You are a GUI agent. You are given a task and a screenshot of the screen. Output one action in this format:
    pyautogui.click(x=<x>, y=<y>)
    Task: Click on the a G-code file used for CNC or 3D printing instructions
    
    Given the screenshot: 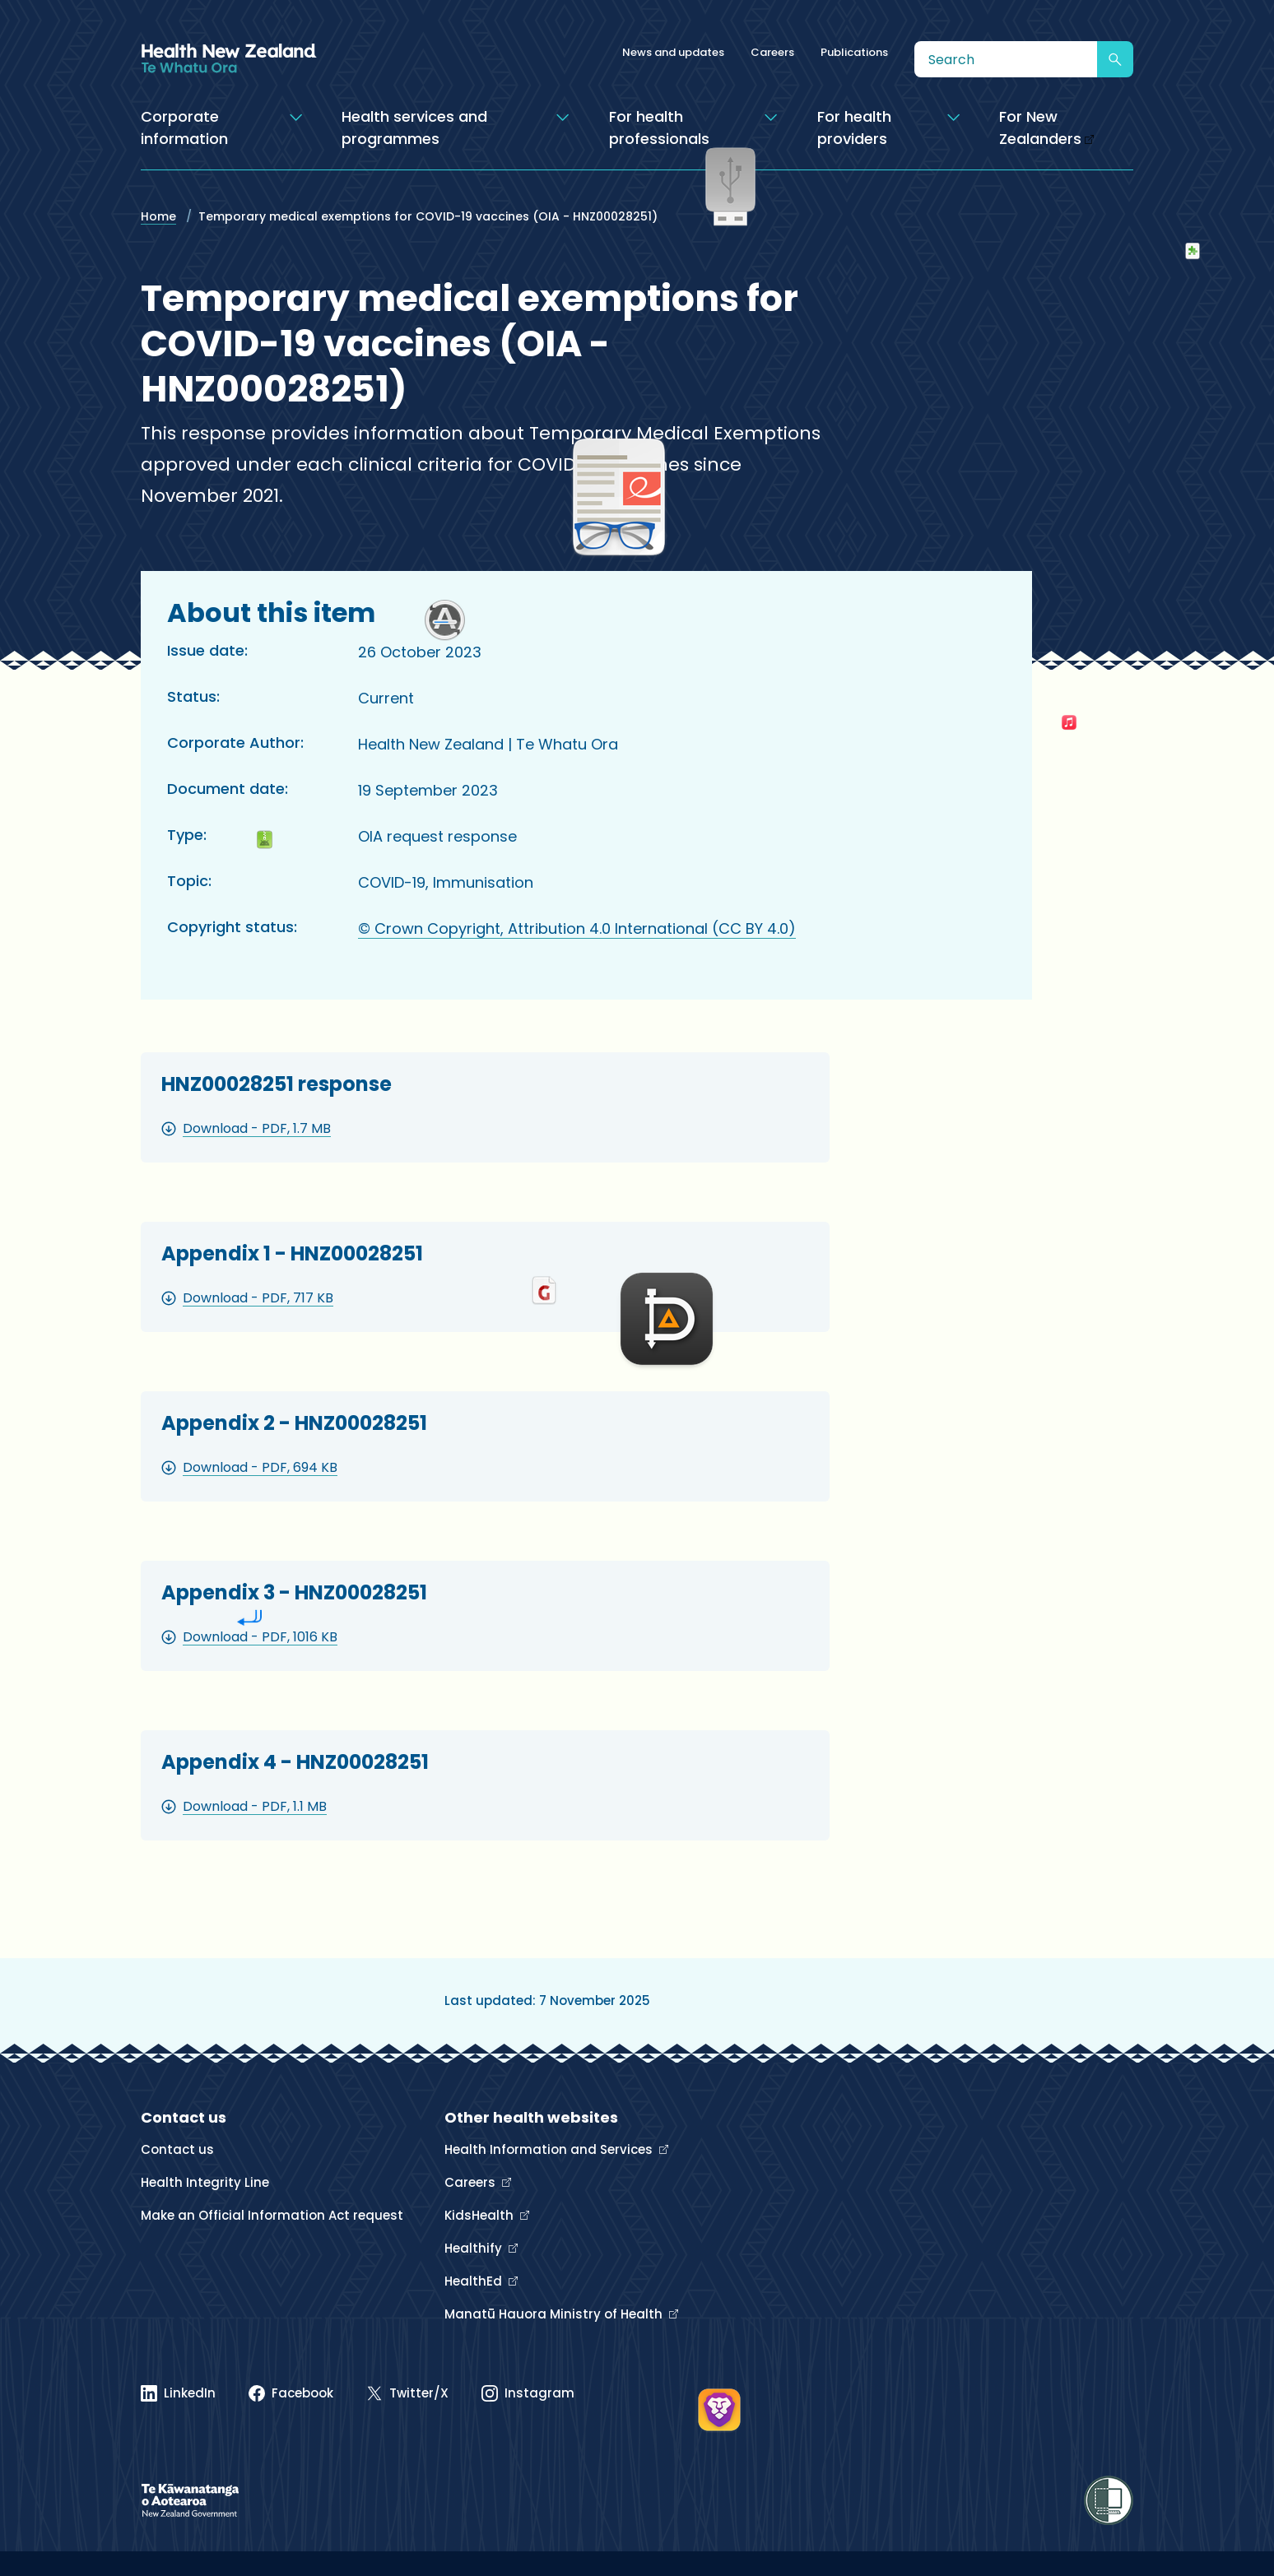 What is the action you would take?
    pyautogui.click(x=544, y=1290)
    